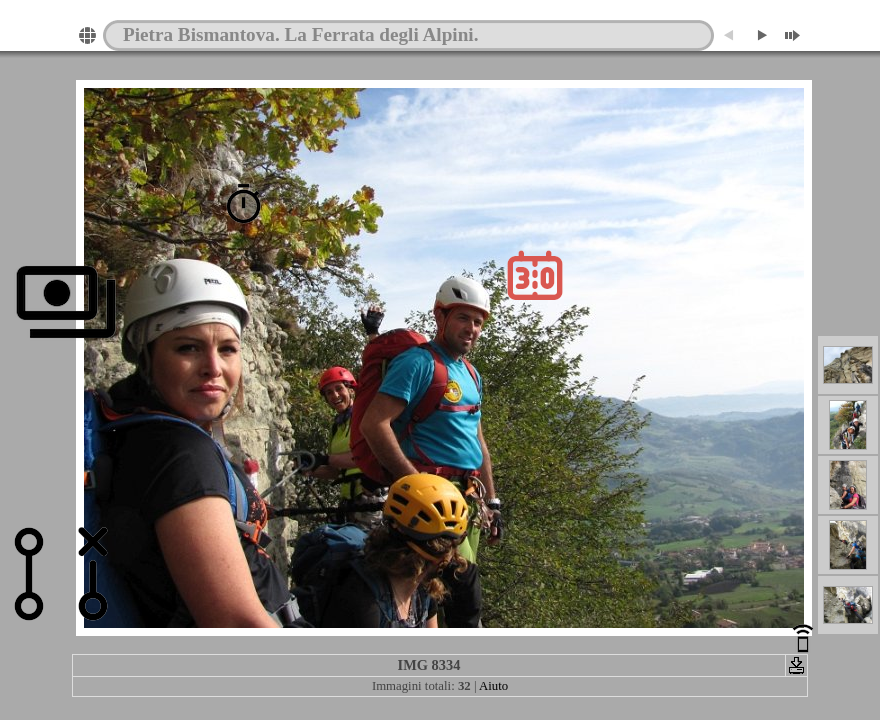  I want to click on enable speakerphone during a call, so click(803, 639).